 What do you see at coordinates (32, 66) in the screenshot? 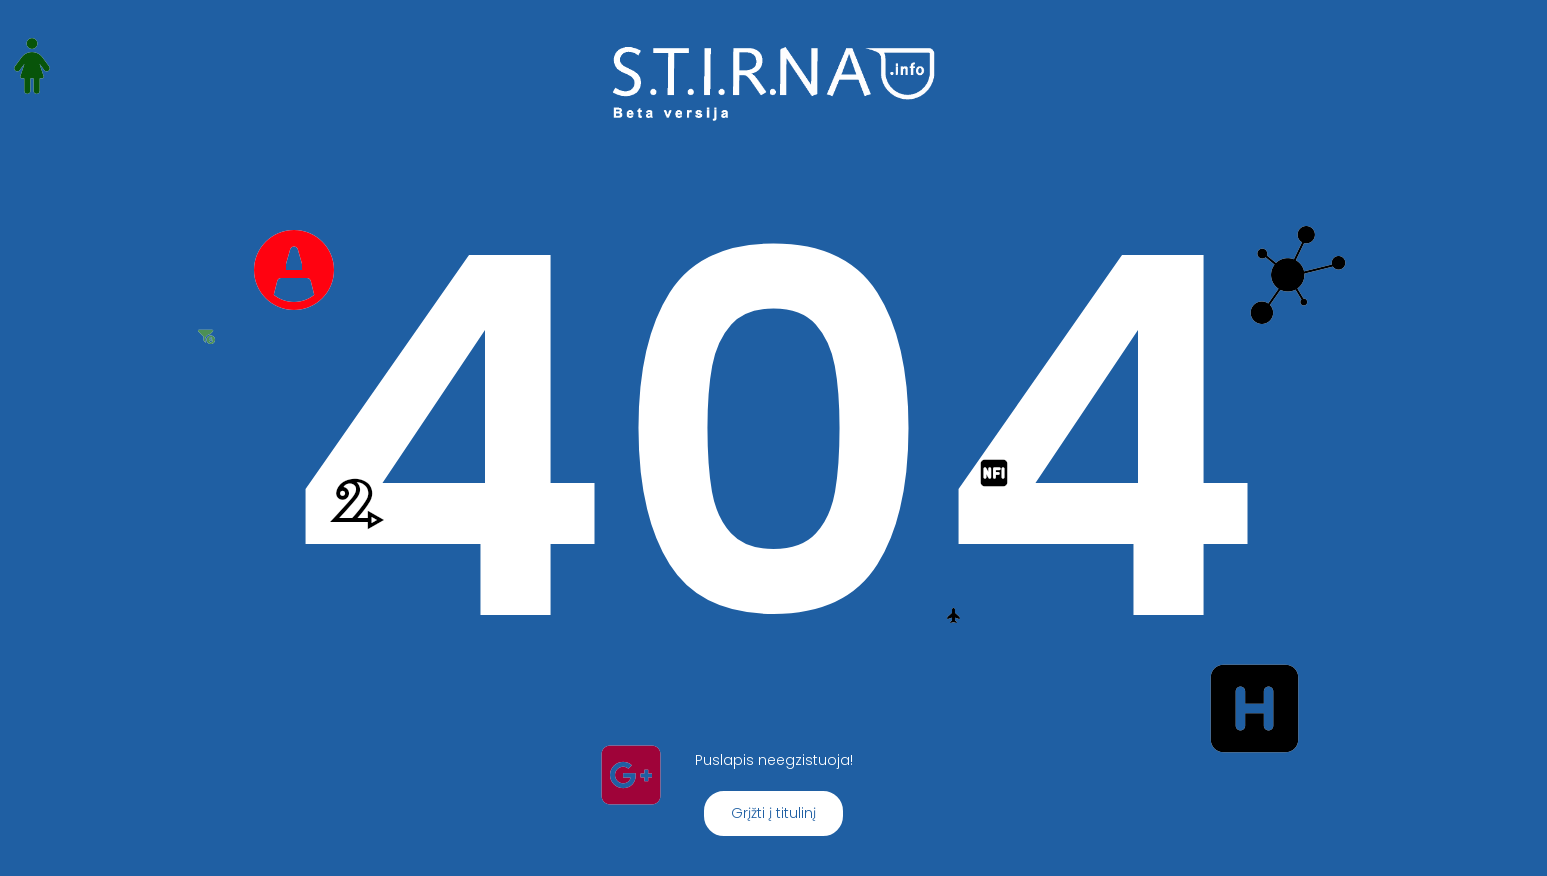
I see `women's restroom indicator` at bounding box center [32, 66].